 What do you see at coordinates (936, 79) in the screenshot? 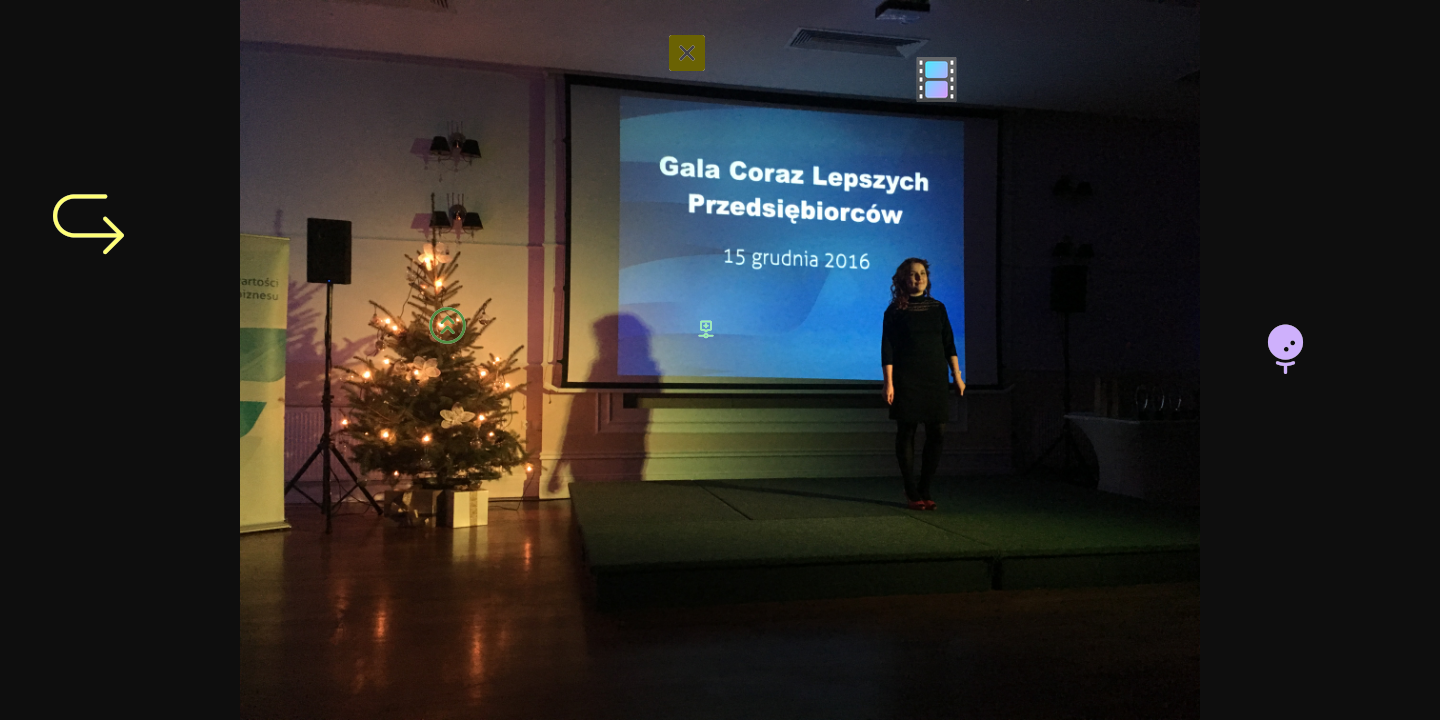
I see `open video player or media library` at bounding box center [936, 79].